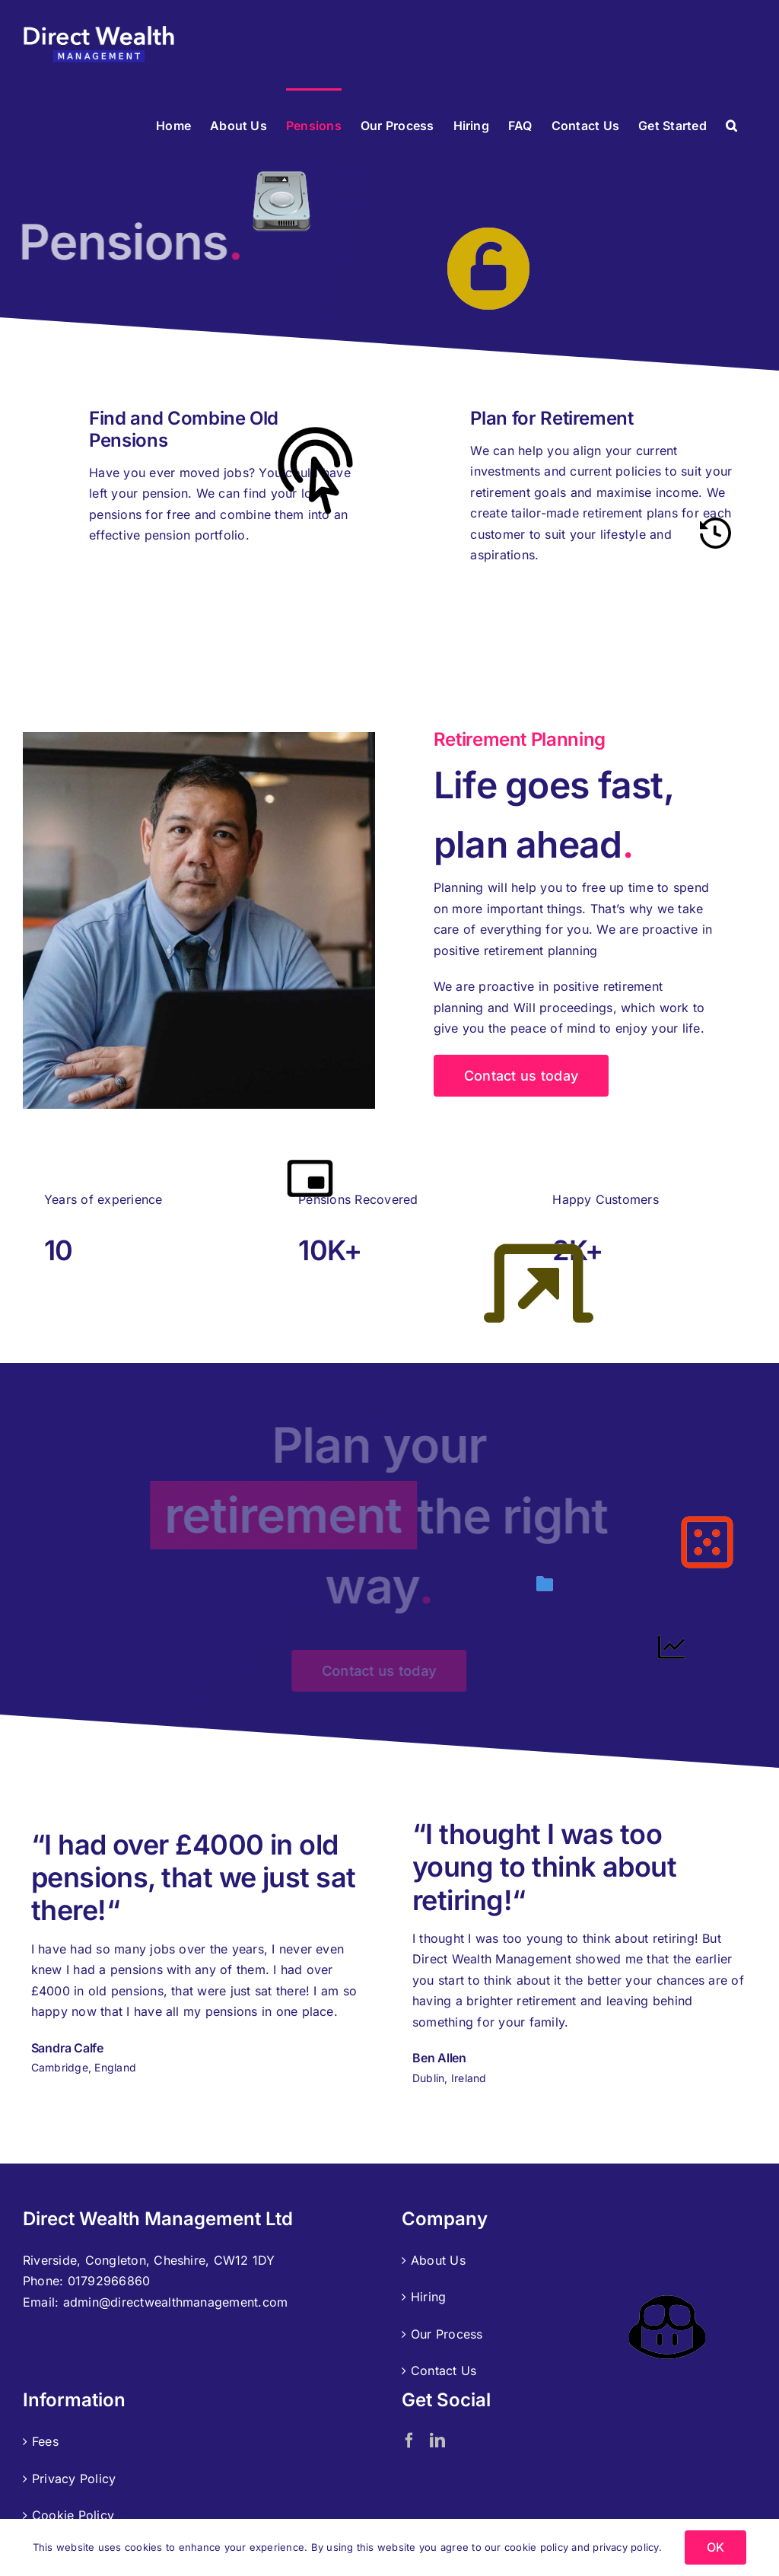 This screenshot has width=779, height=2576. What do you see at coordinates (667, 2327) in the screenshot?
I see `access github copilot ai assistant` at bounding box center [667, 2327].